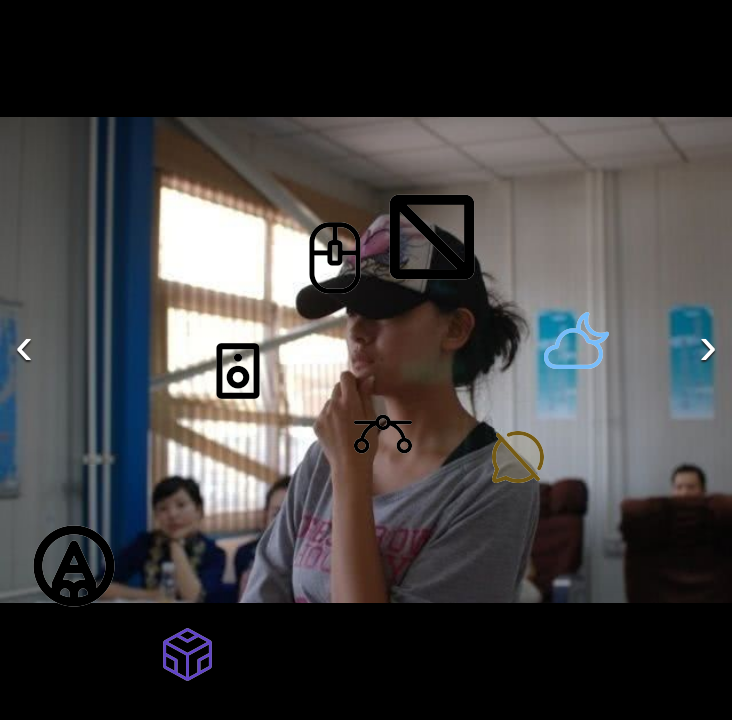 This screenshot has width=732, height=720. I want to click on indicates middle mouse button click action, so click(335, 258).